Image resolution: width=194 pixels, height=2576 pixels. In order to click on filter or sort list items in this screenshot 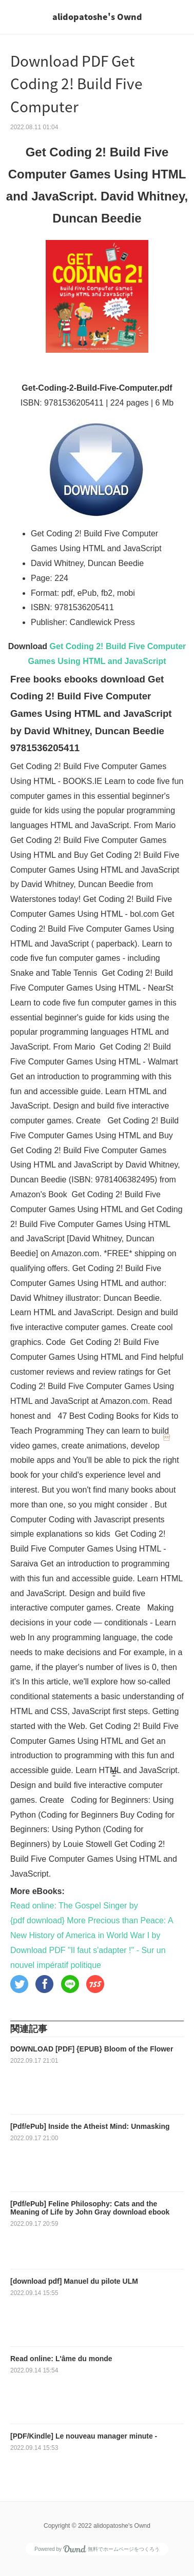, I will do `click(114, 1774)`.